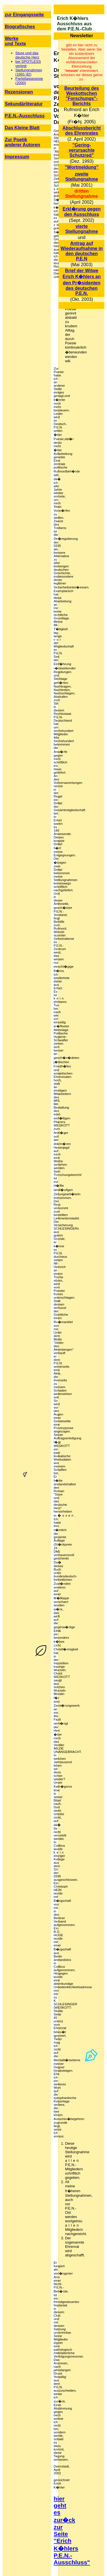 Image resolution: width=107 pixels, height=2576 pixels. Describe the element at coordinates (90, 2056) in the screenshot. I see `access drawing or illustration tools` at that location.